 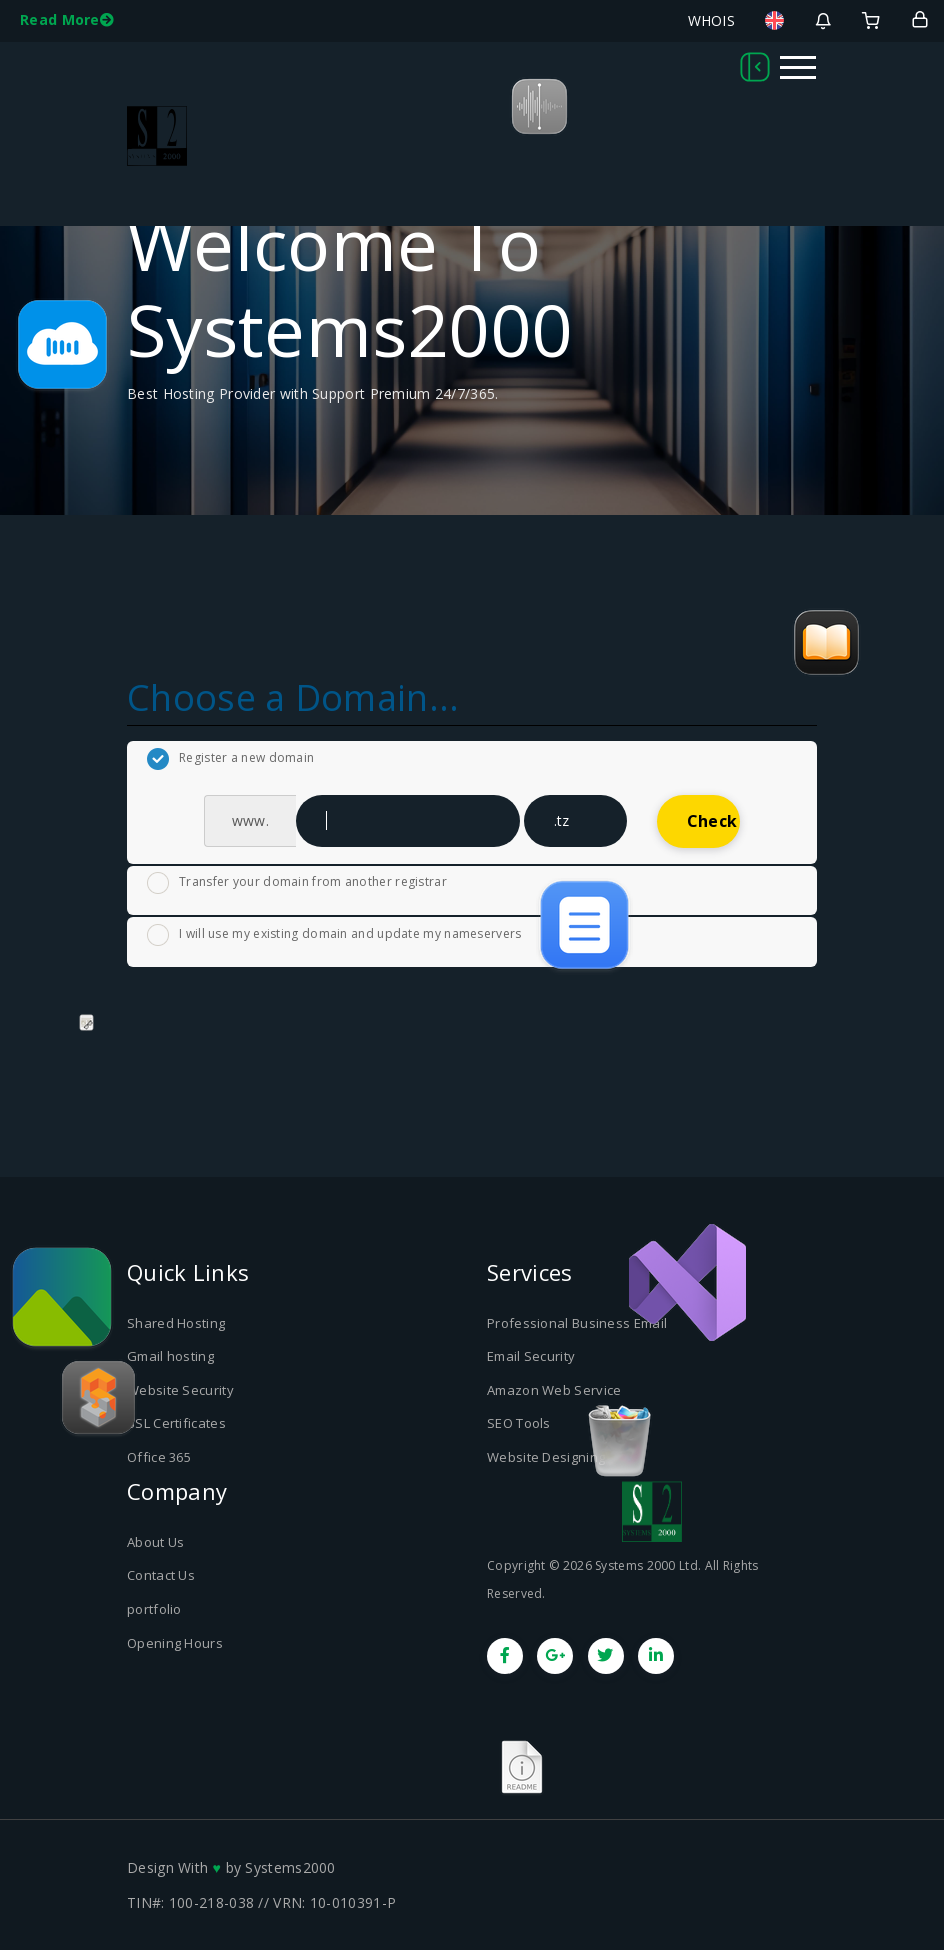 I want to click on open qcm cloud music streaming app, so click(x=62, y=344).